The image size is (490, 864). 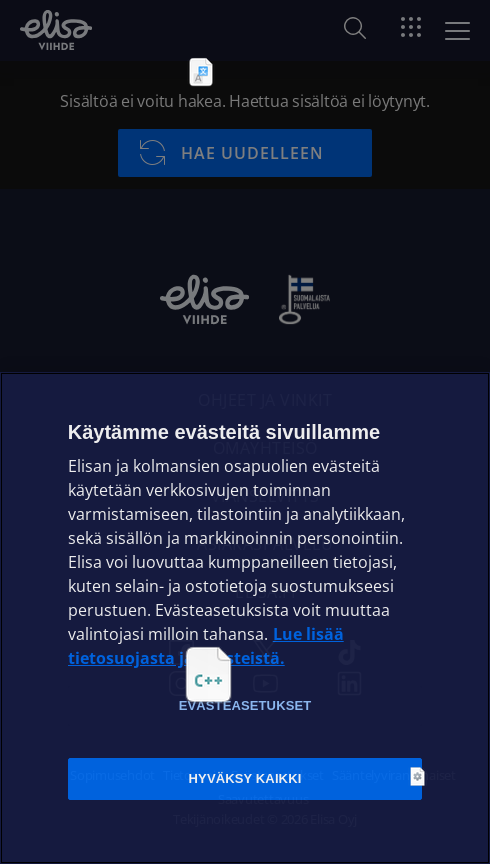 I want to click on a C++ source code file, so click(x=208, y=674).